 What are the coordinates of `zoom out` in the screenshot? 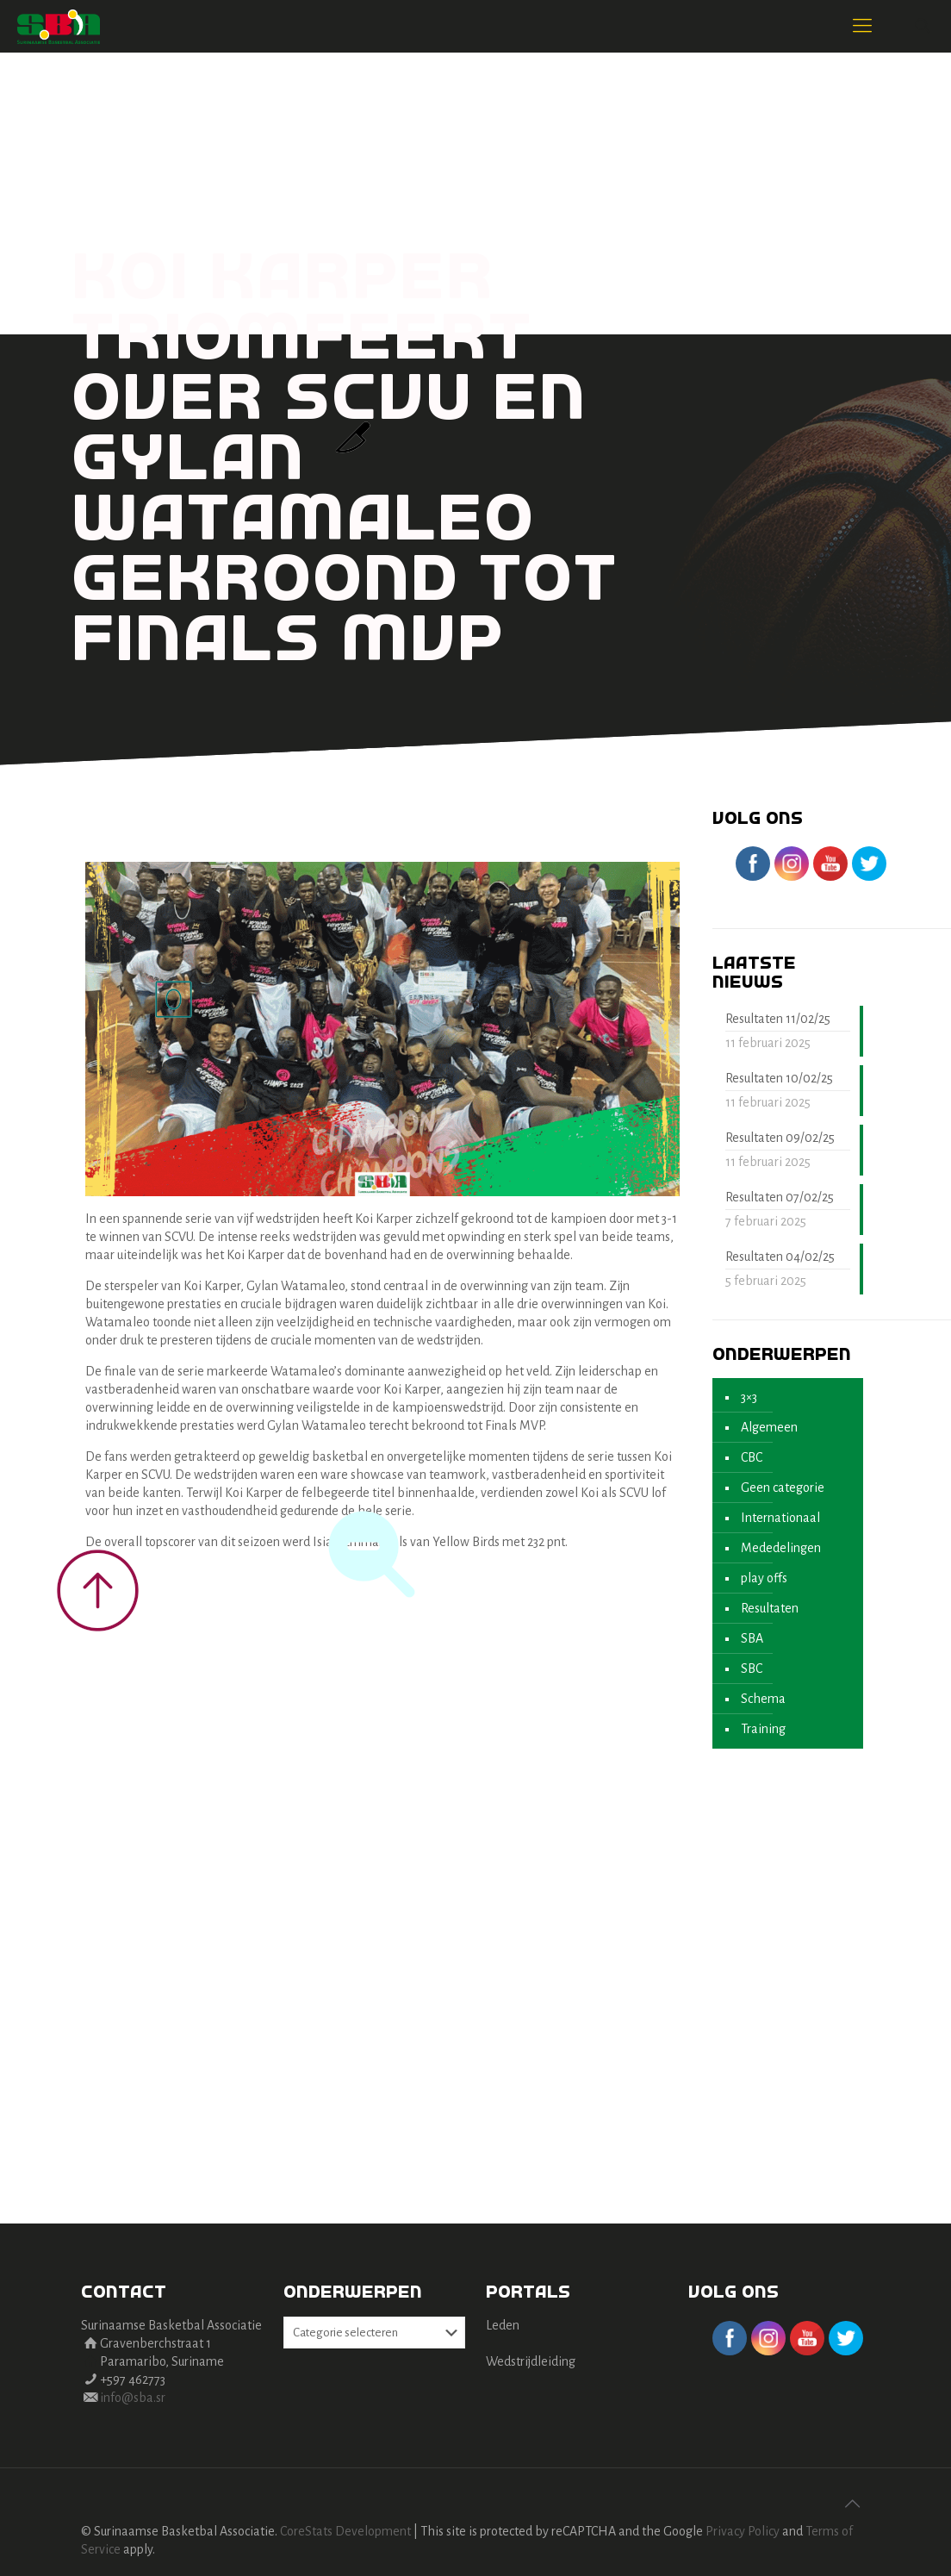 It's located at (371, 1554).